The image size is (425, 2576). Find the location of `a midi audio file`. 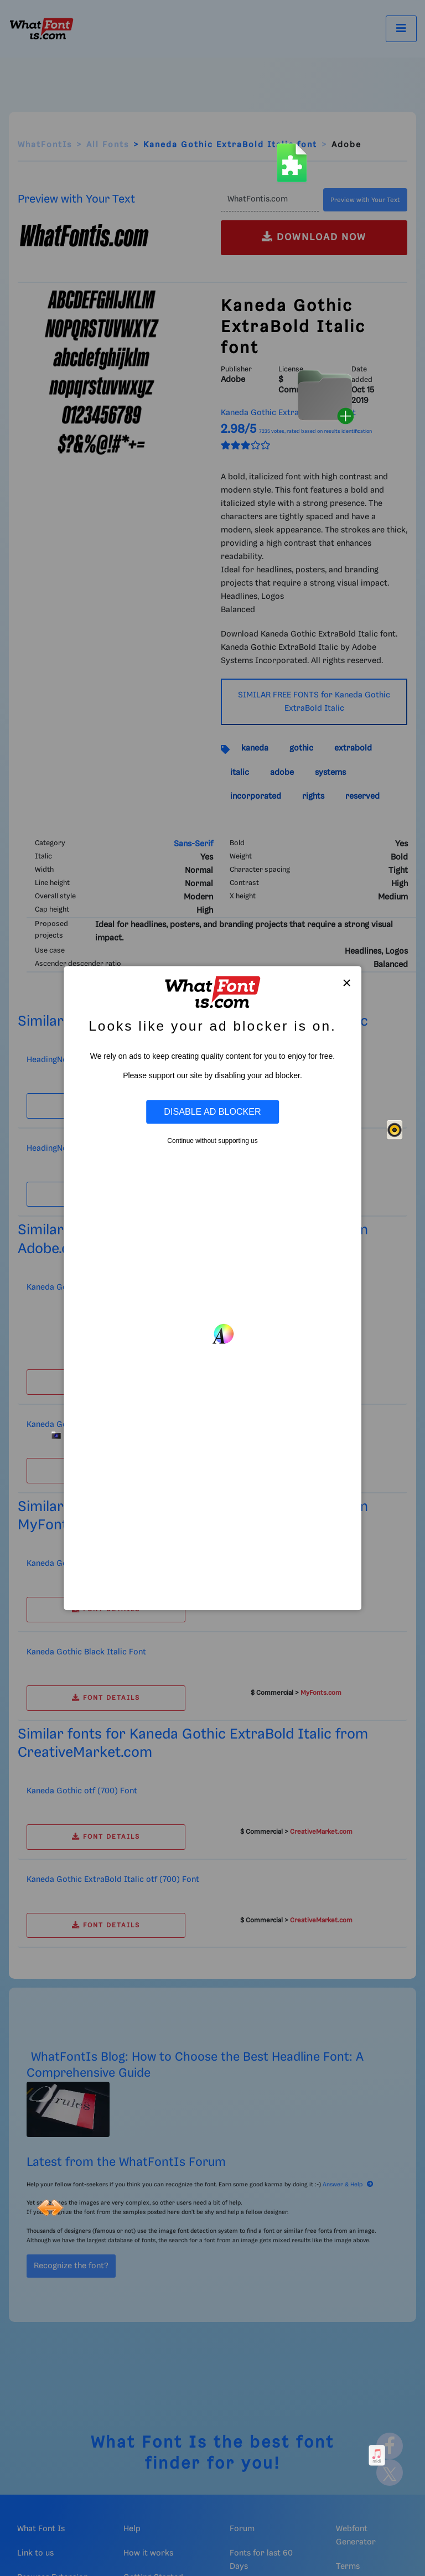

a midi audio file is located at coordinates (377, 2455).